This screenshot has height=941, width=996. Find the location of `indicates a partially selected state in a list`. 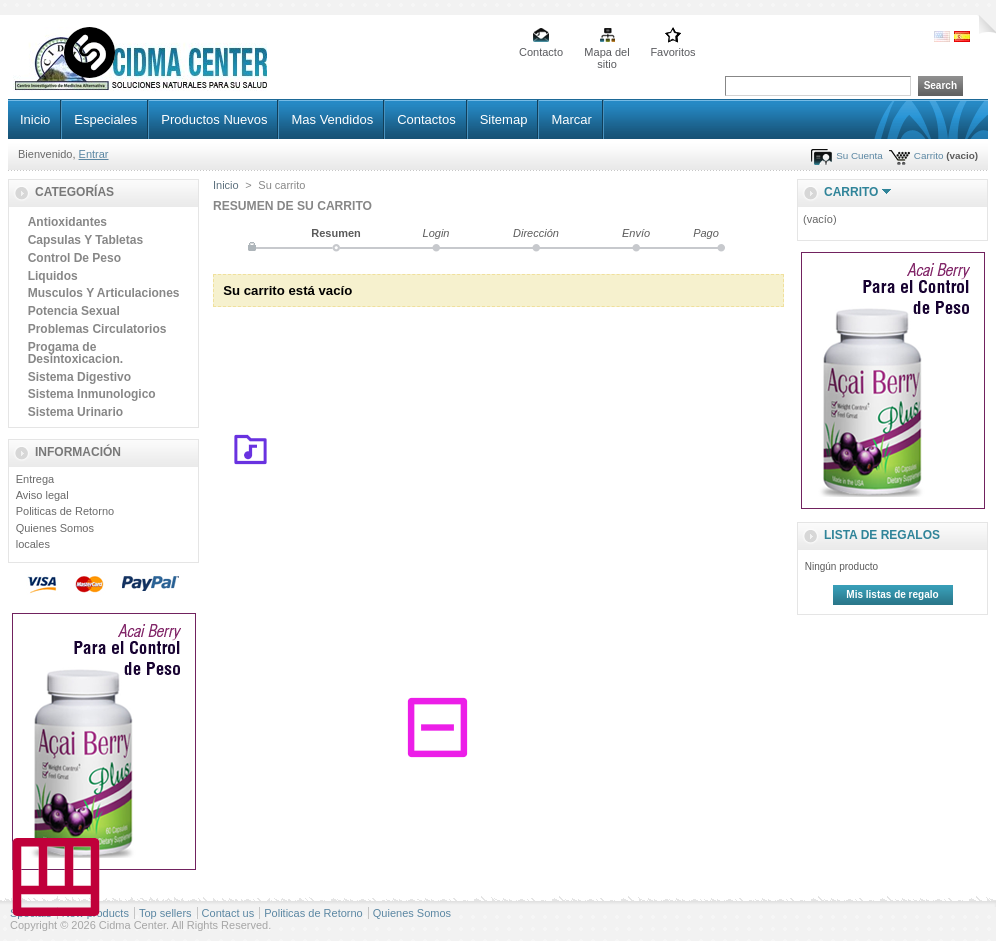

indicates a partially selected state in a list is located at coordinates (437, 727).